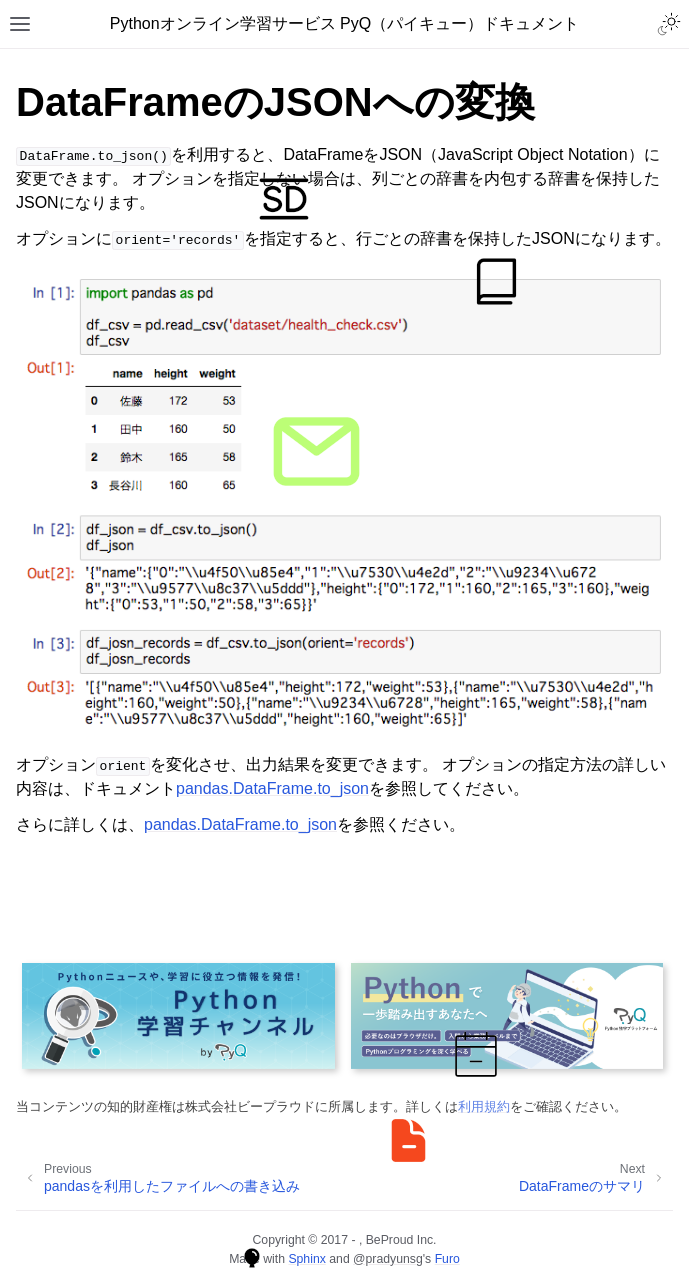 The width and height of the screenshot is (689, 1284). What do you see at coordinates (476, 1056) in the screenshot?
I see `remove an event from your calendar` at bounding box center [476, 1056].